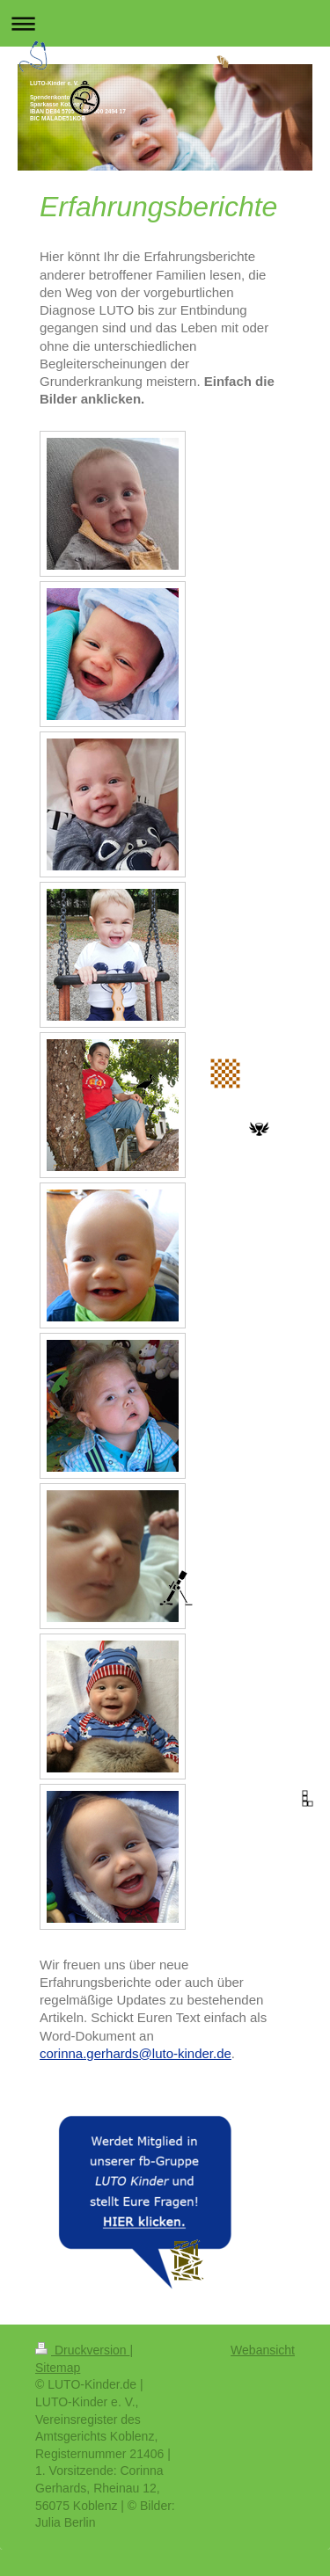  Describe the element at coordinates (84, 98) in the screenshot. I see `navigate to astronomy or celestial tools` at that location.